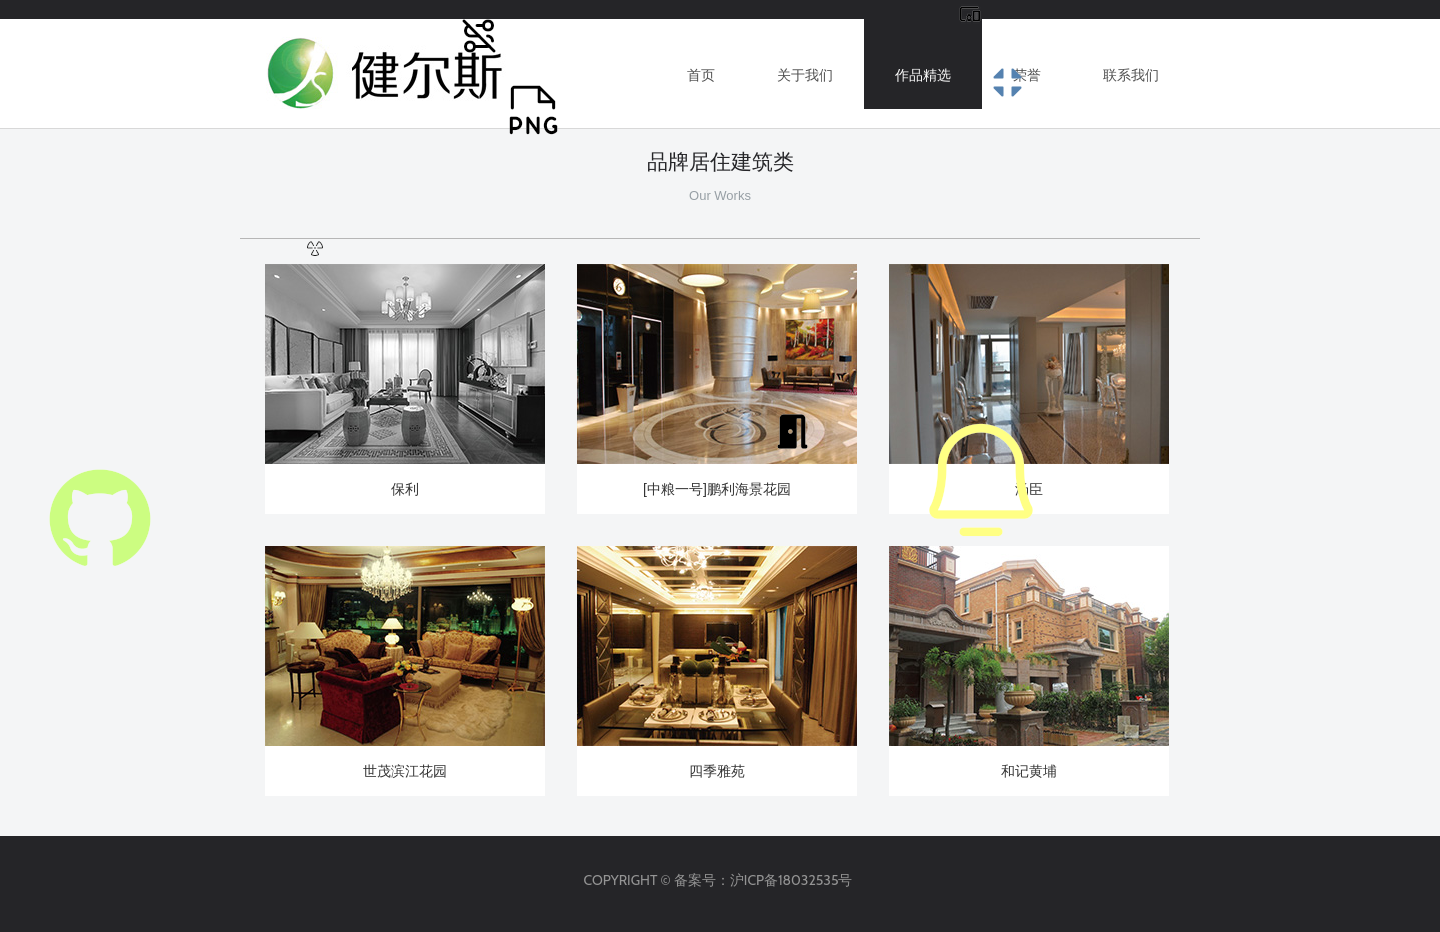 This screenshot has width=1440, height=932. I want to click on view other connected devices, so click(970, 14).